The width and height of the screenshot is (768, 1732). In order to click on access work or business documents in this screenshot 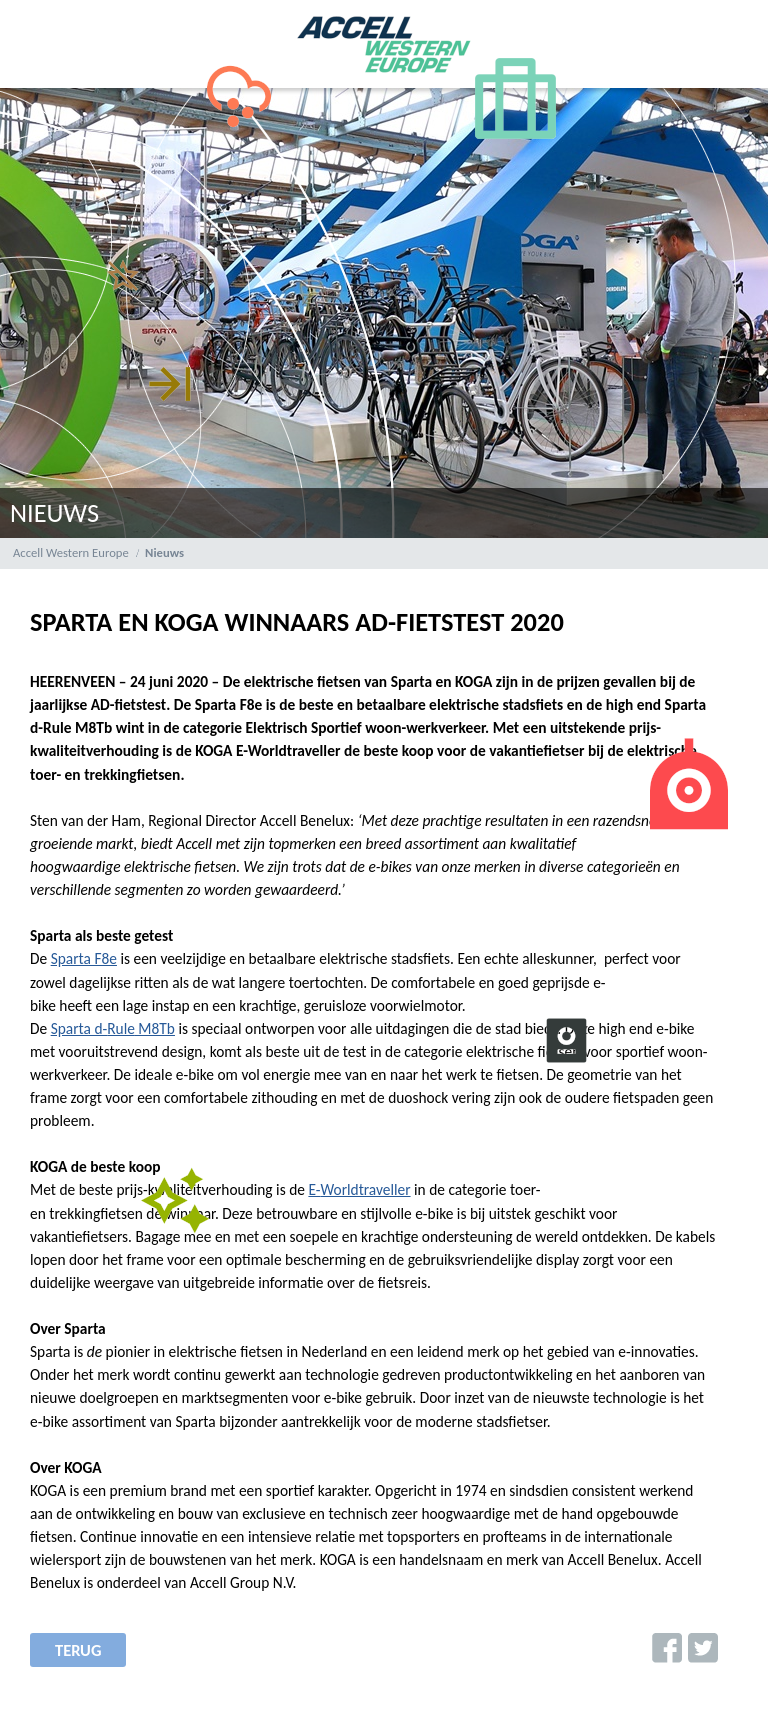, I will do `click(515, 102)`.